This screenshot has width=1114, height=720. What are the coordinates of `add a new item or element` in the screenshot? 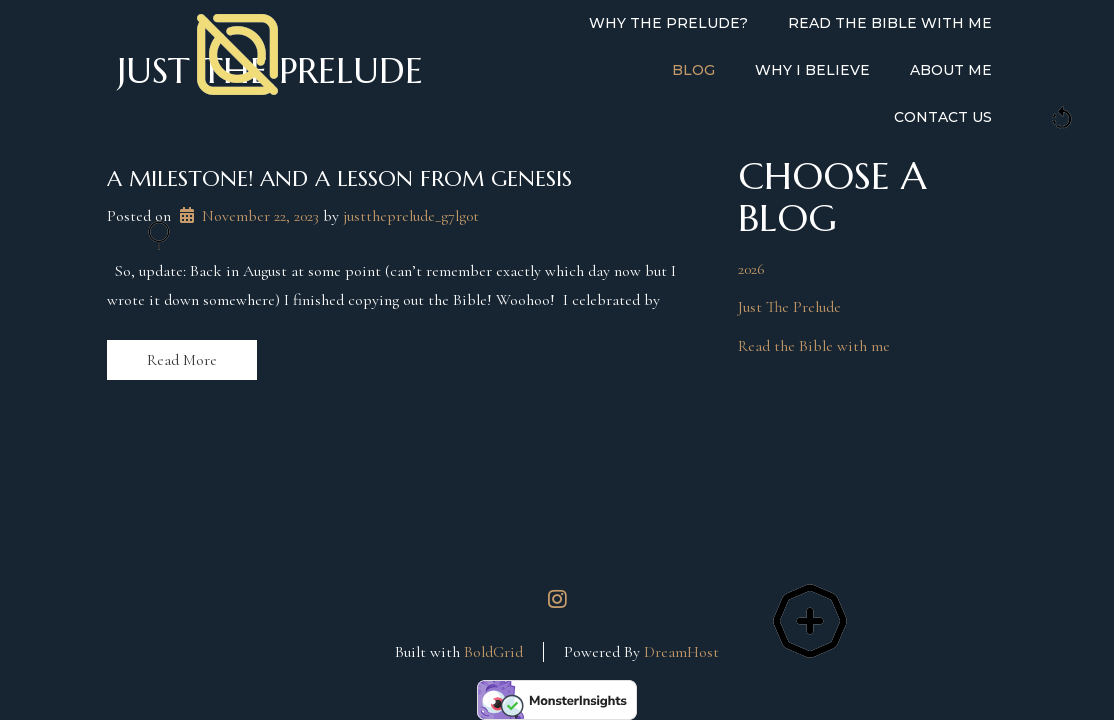 It's located at (810, 621).